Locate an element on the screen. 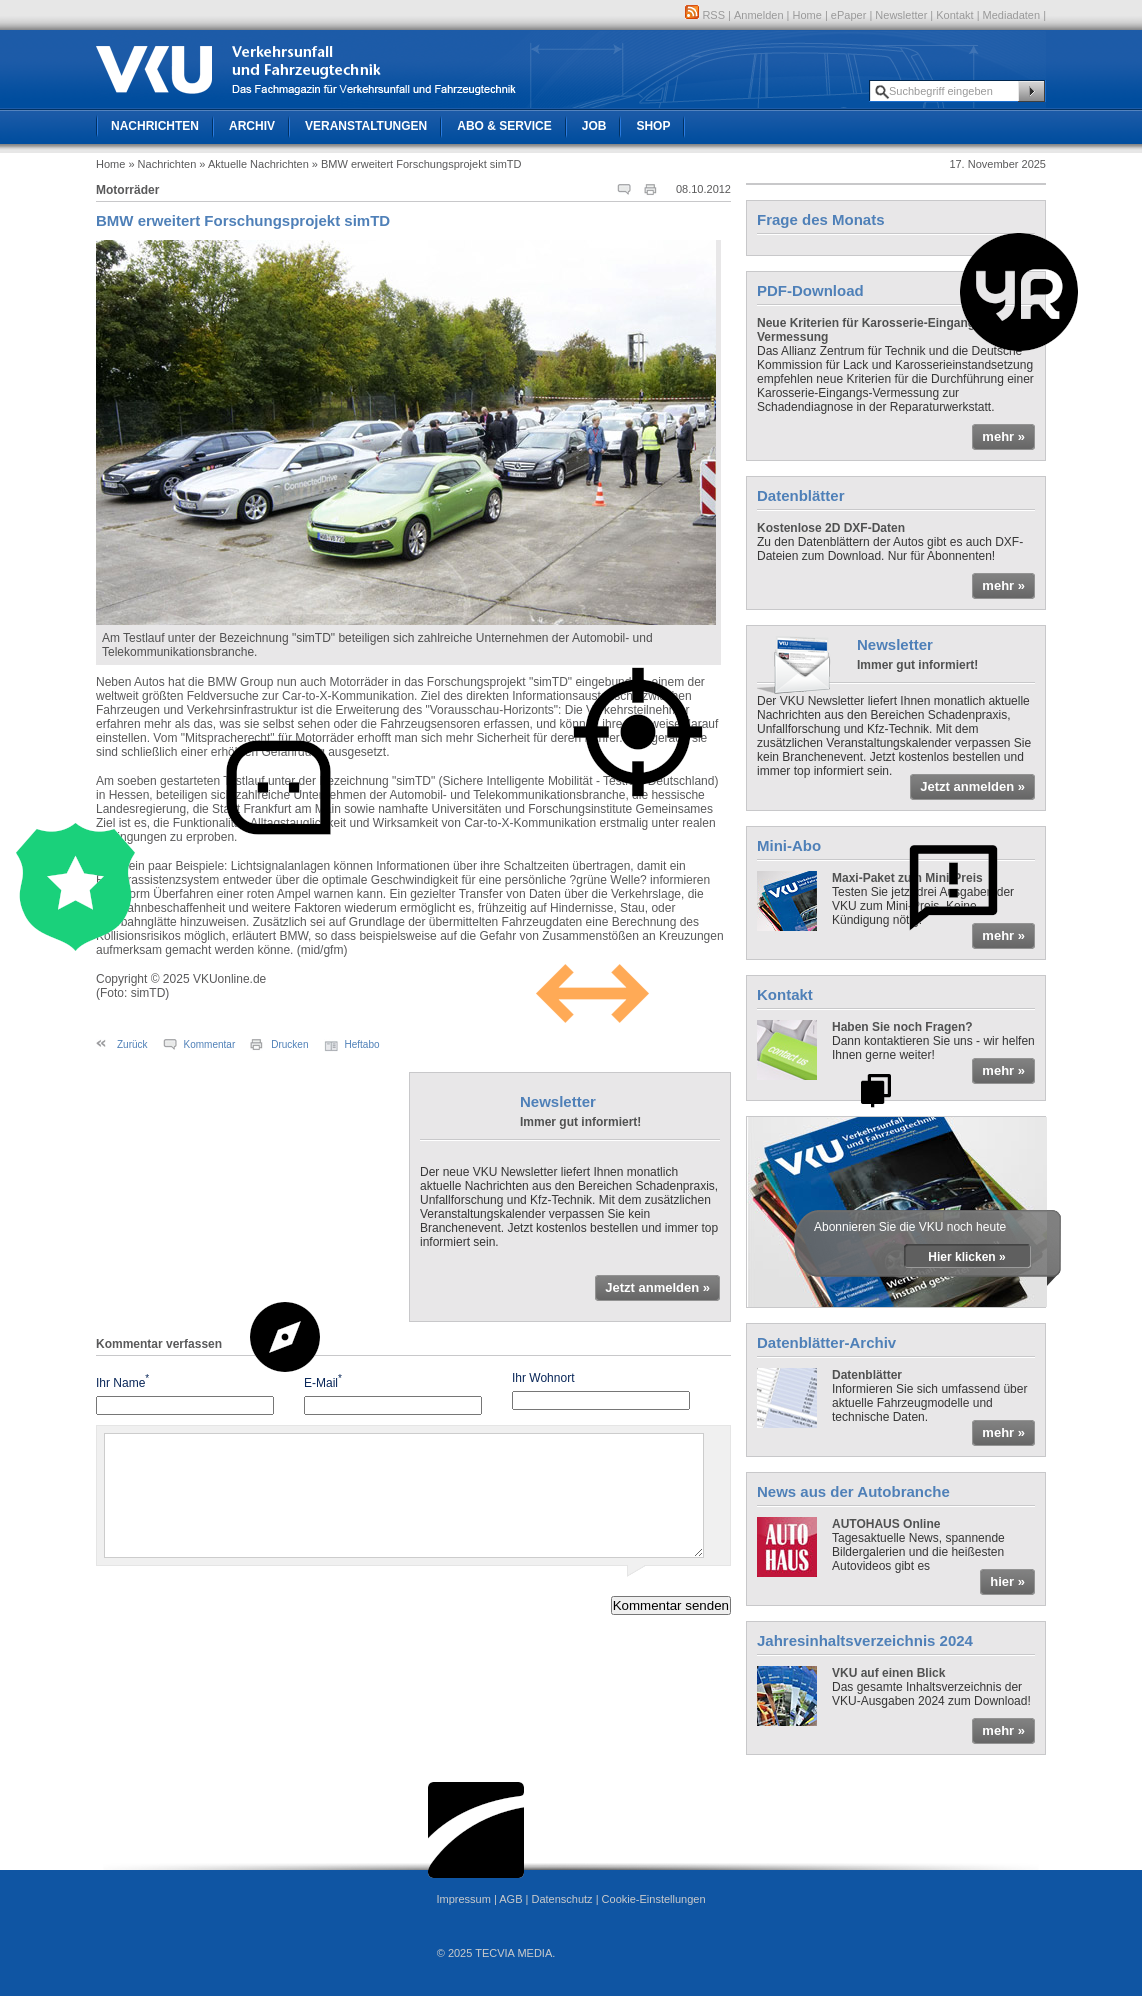 This screenshot has width=1142, height=1996. center or focus on current location is located at coordinates (638, 732).